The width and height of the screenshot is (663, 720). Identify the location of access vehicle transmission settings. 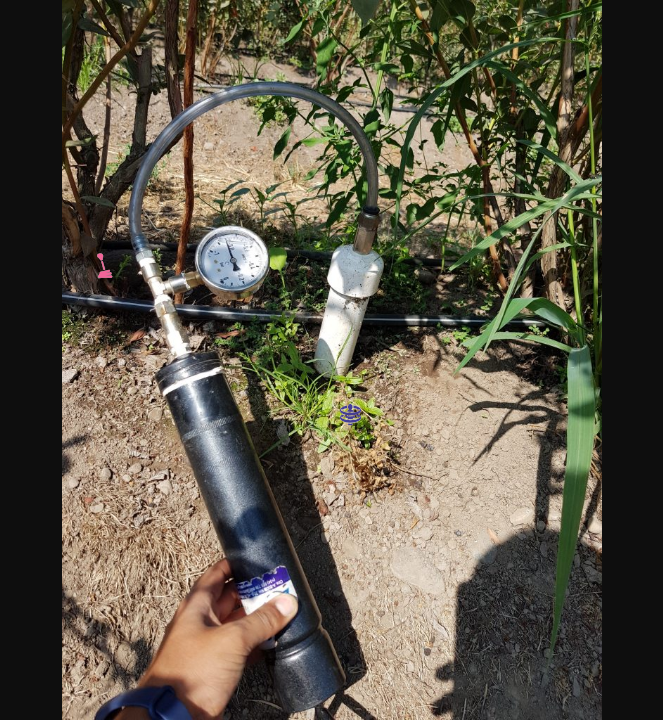
(104, 265).